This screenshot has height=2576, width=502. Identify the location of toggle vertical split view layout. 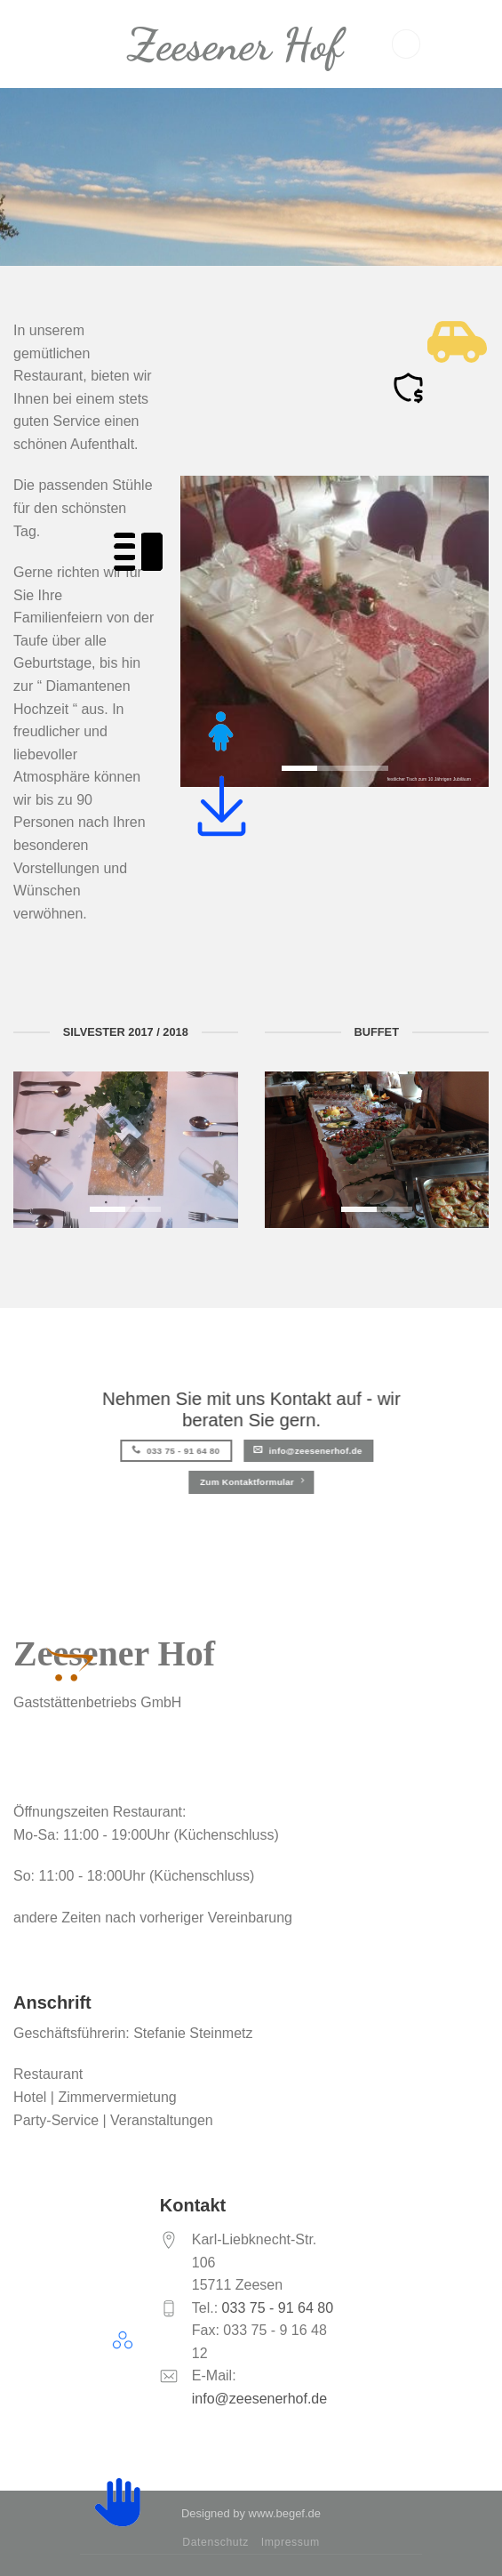
(138, 551).